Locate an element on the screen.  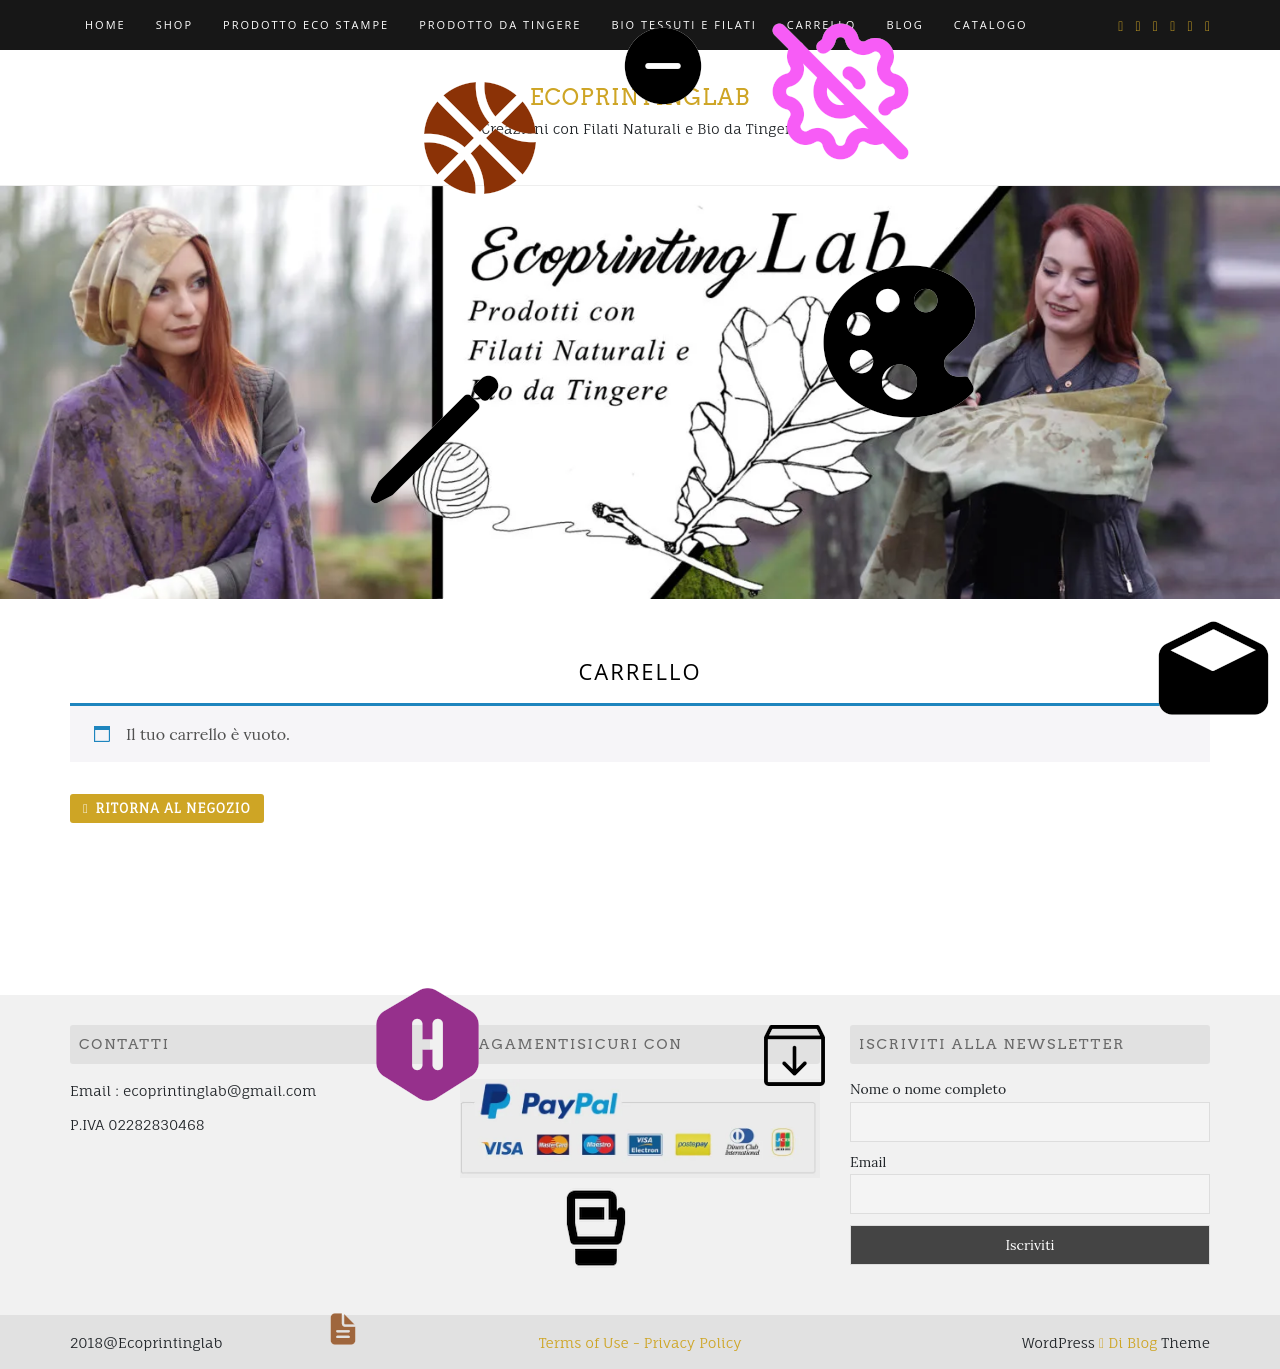
view document details is located at coordinates (343, 1329).